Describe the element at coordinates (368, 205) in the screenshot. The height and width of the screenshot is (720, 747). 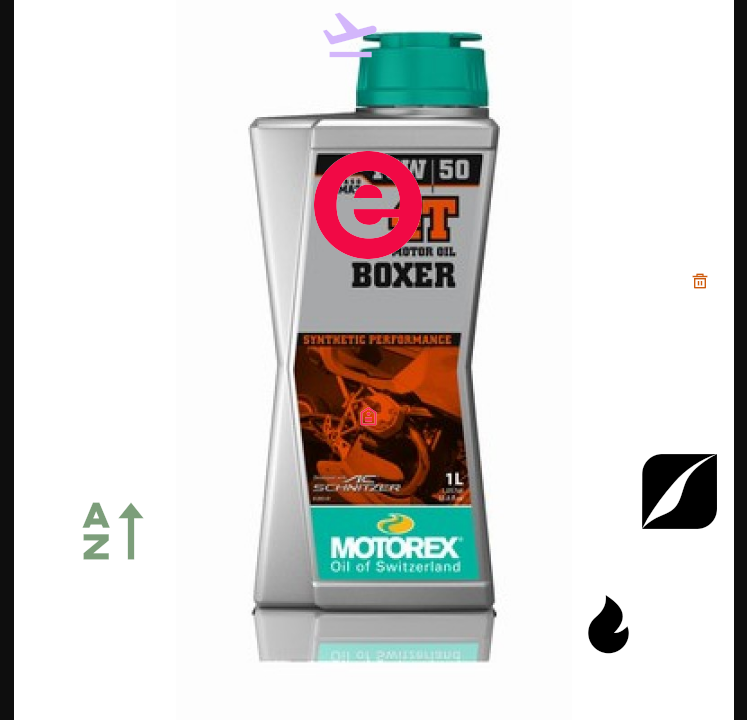
I see `Embarcadero Technologies company logo` at that location.